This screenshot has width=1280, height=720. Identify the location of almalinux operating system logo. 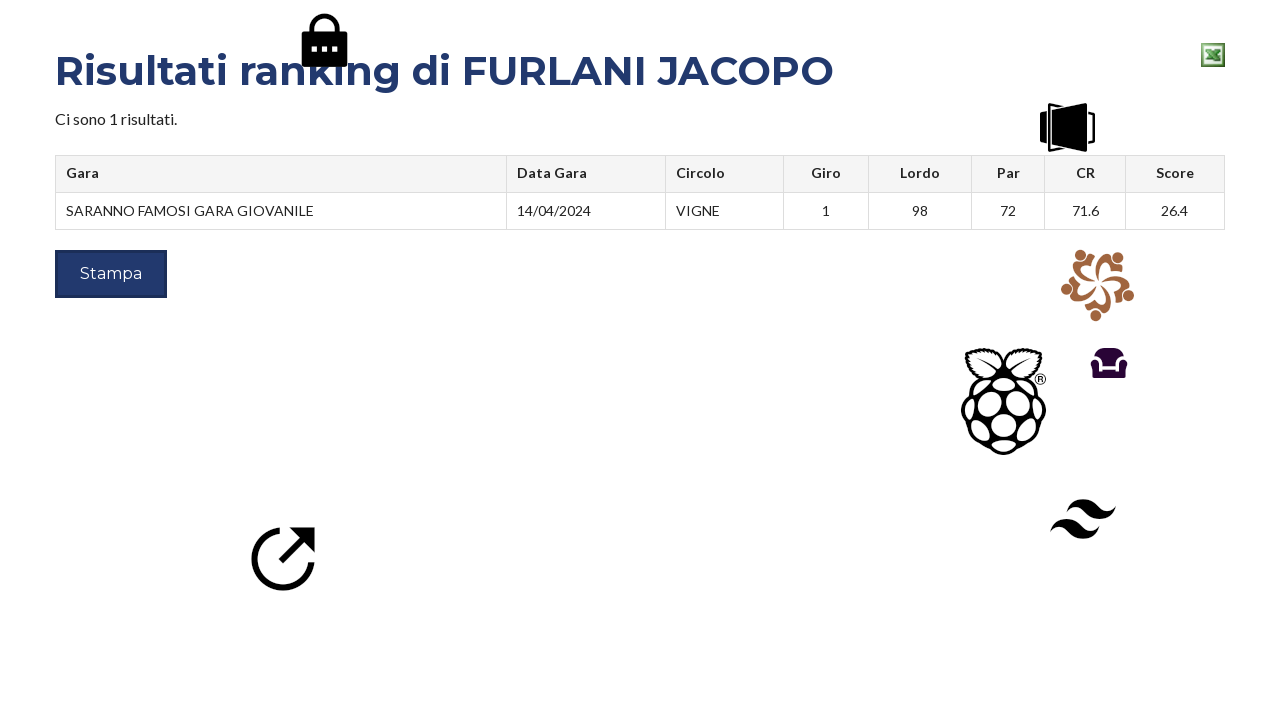
(1097, 285).